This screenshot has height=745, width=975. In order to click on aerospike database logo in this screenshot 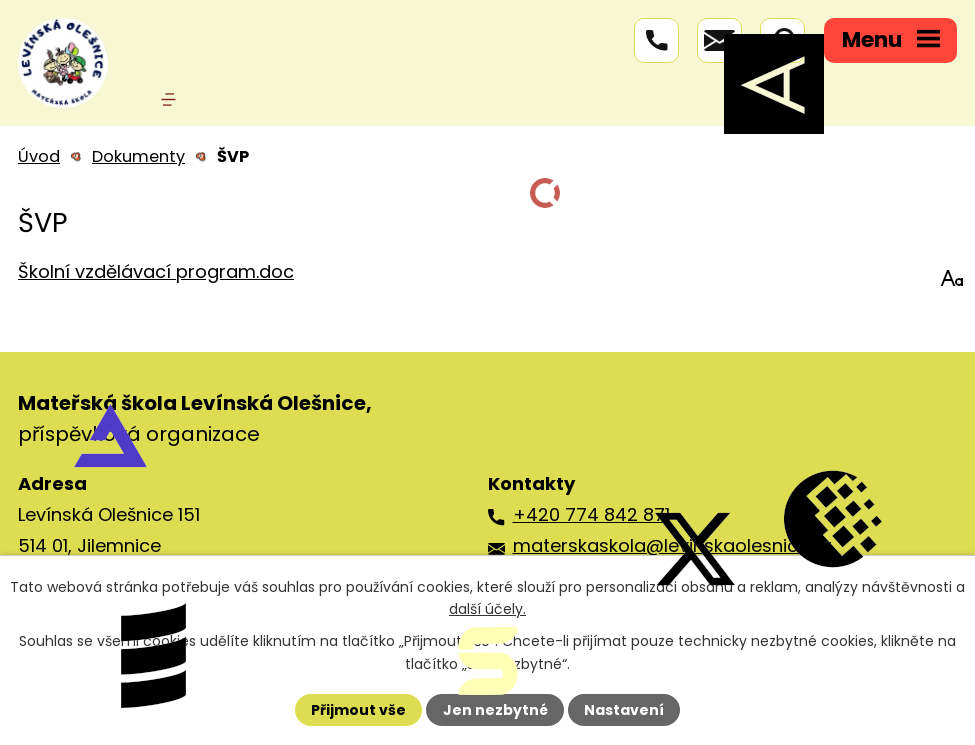, I will do `click(774, 84)`.